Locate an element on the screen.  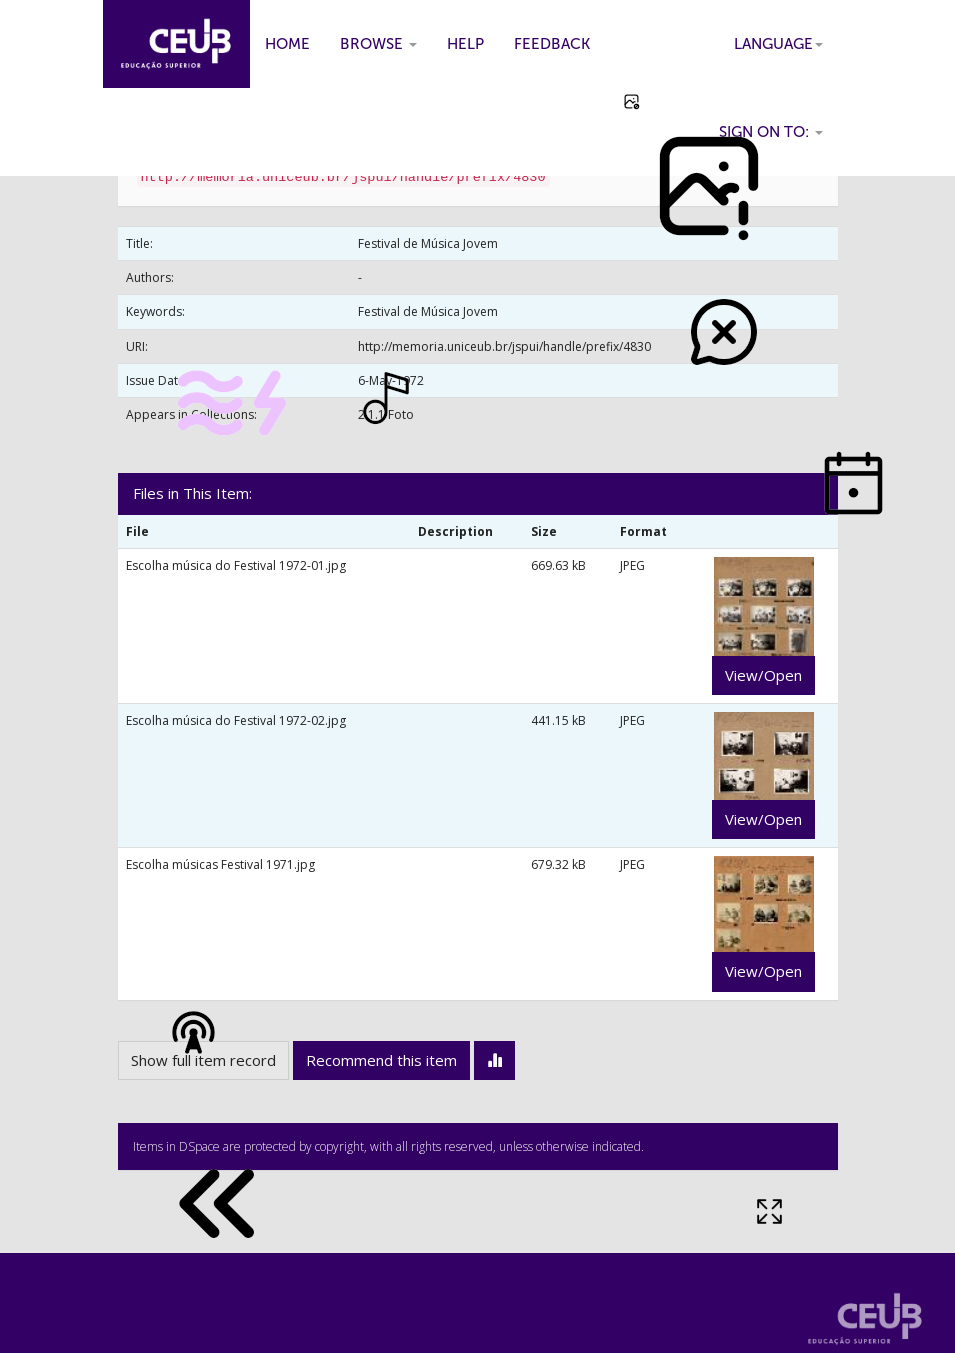
expand to fullscreen mode is located at coordinates (769, 1211).